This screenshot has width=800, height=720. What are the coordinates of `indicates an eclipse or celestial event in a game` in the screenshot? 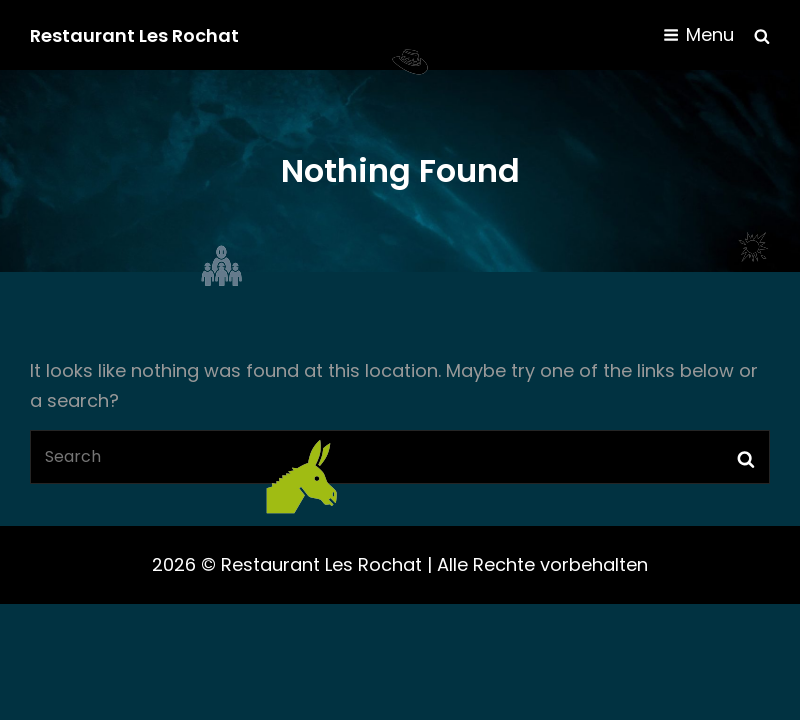 It's located at (753, 247).